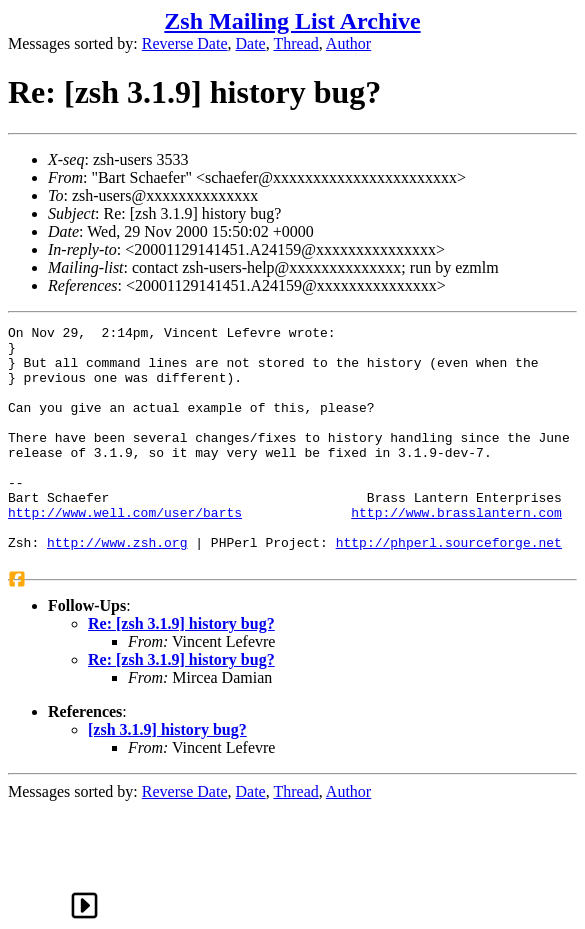 Image resolution: width=585 pixels, height=929 pixels. Describe the element at coordinates (17, 579) in the screenshot. I see `share to facebook` at that location.